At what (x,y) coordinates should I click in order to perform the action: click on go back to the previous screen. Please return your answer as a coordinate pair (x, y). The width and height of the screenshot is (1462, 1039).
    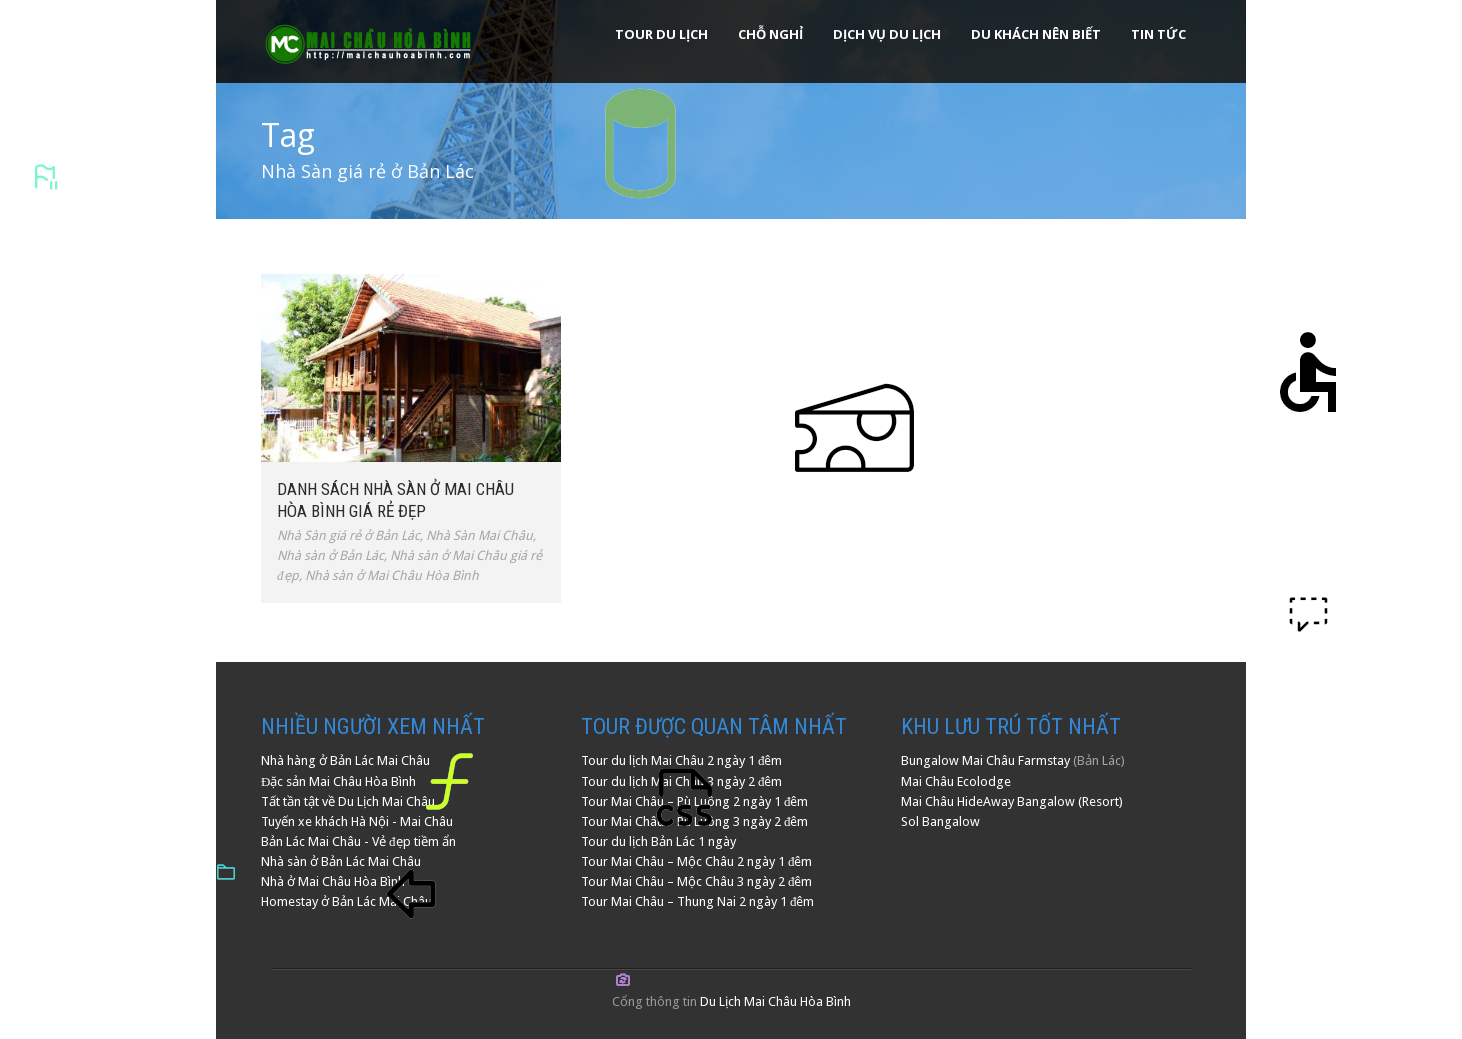
    Looking at the image, I should click on (413, 894).